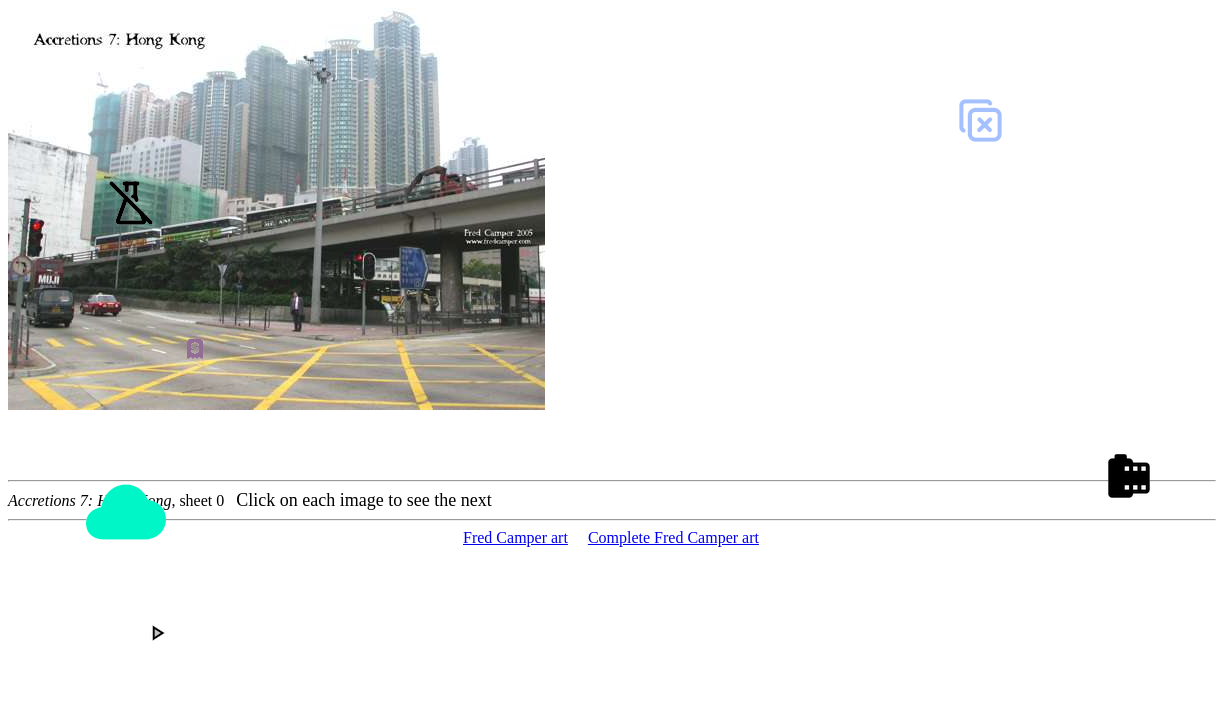  What do you see at coordinates (195, 349) in the screenshot?
I see `view payment receipt` at bounding box center [195, 349].